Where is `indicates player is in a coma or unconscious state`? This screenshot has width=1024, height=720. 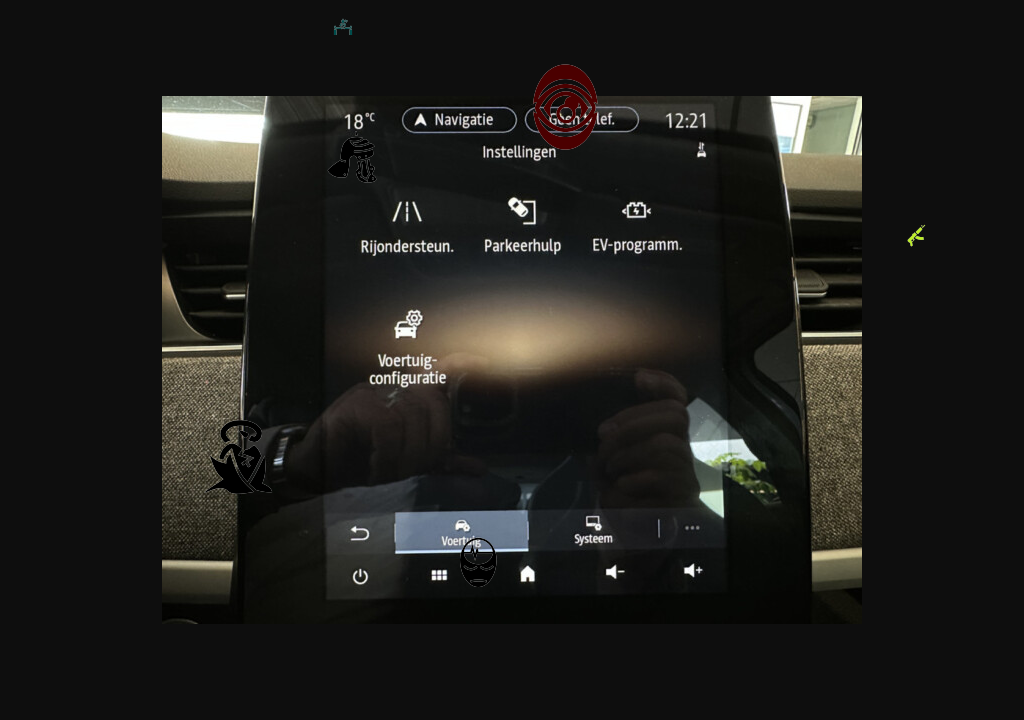
indicates player is in a coma or unconscious state is located at coordinates (477, 562).